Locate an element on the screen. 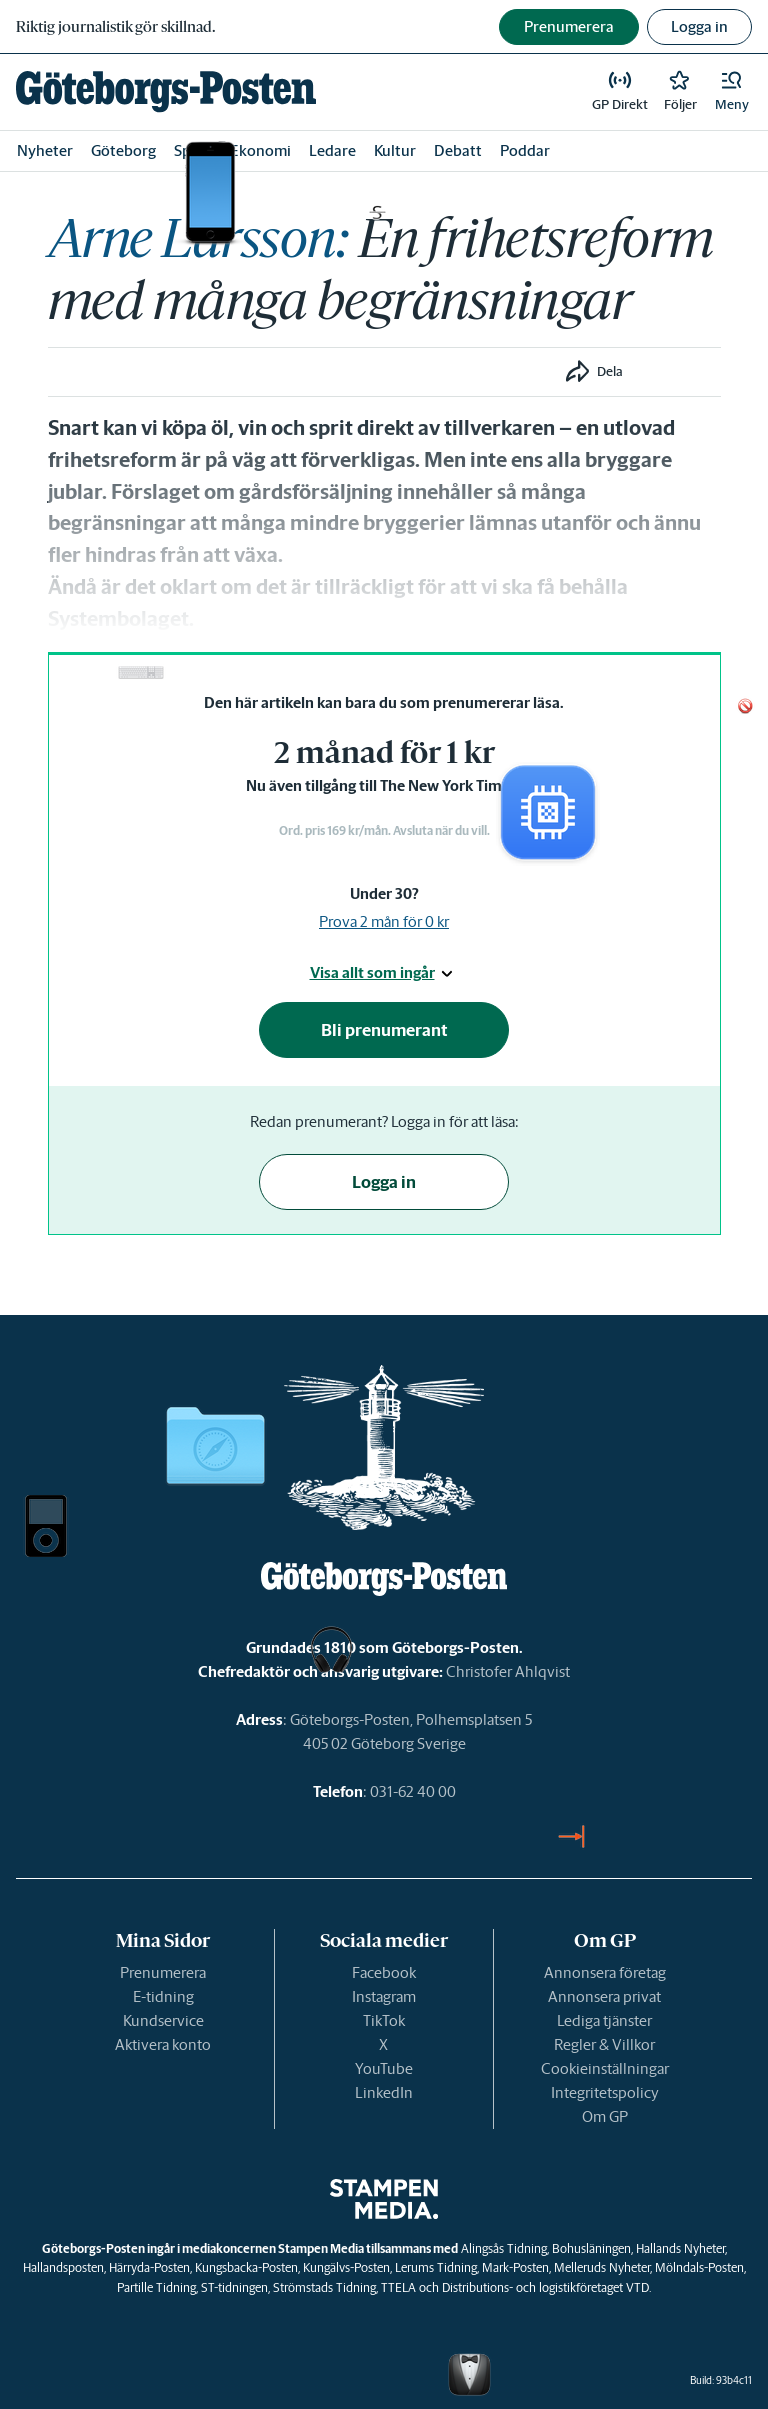 Image resolution: width=768 pixels, height=2409 pixels. access your local web server files is located at coordinates (215, 1445).